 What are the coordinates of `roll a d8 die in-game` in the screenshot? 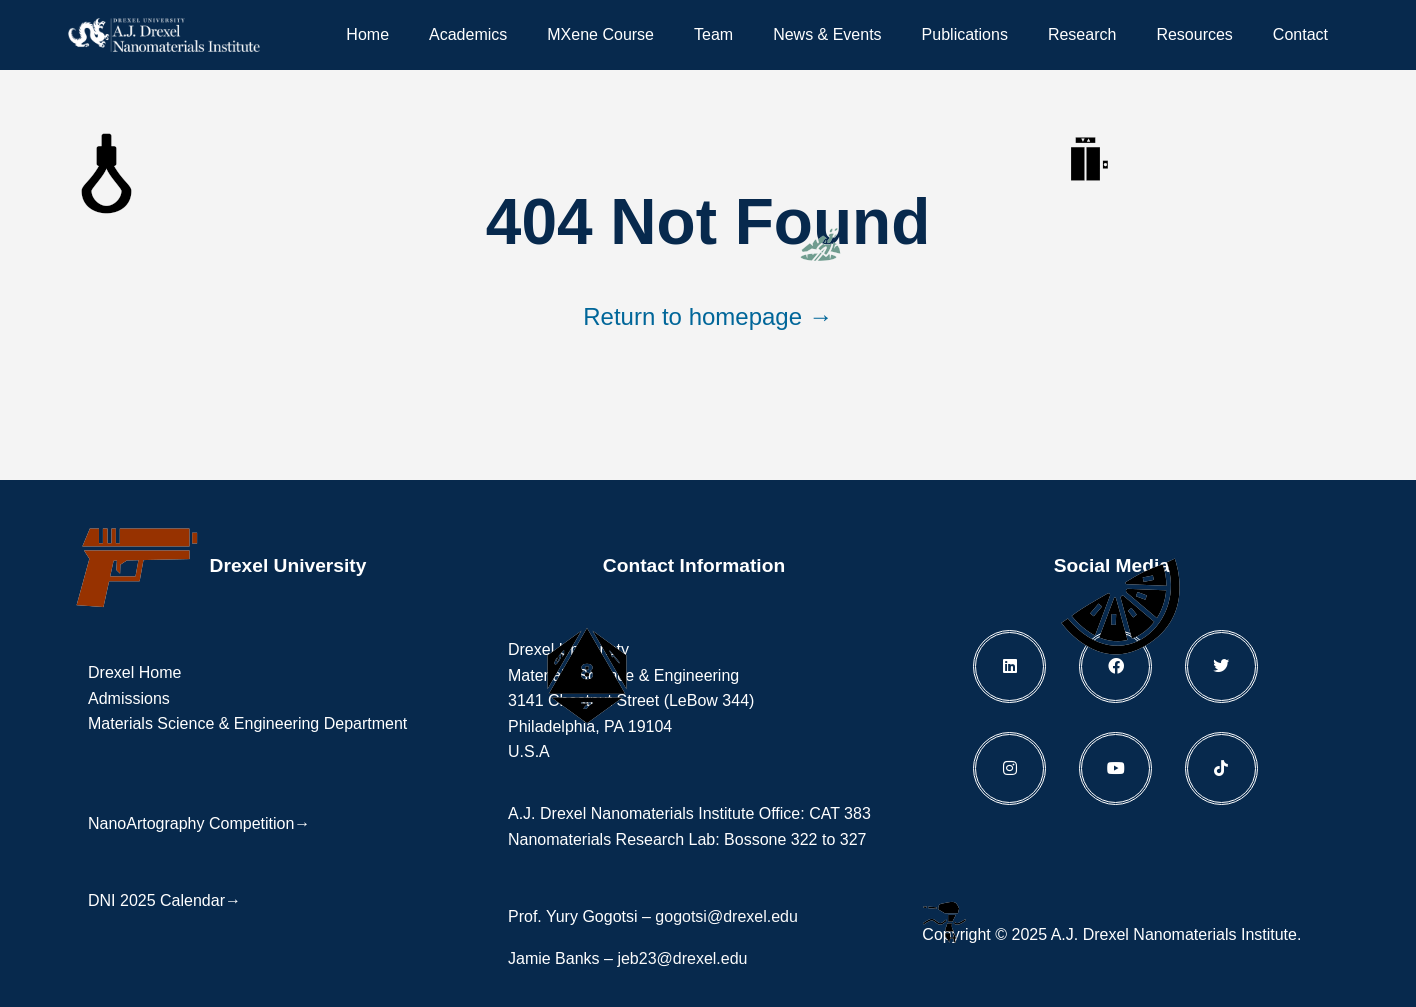 It's located at (587, 675).